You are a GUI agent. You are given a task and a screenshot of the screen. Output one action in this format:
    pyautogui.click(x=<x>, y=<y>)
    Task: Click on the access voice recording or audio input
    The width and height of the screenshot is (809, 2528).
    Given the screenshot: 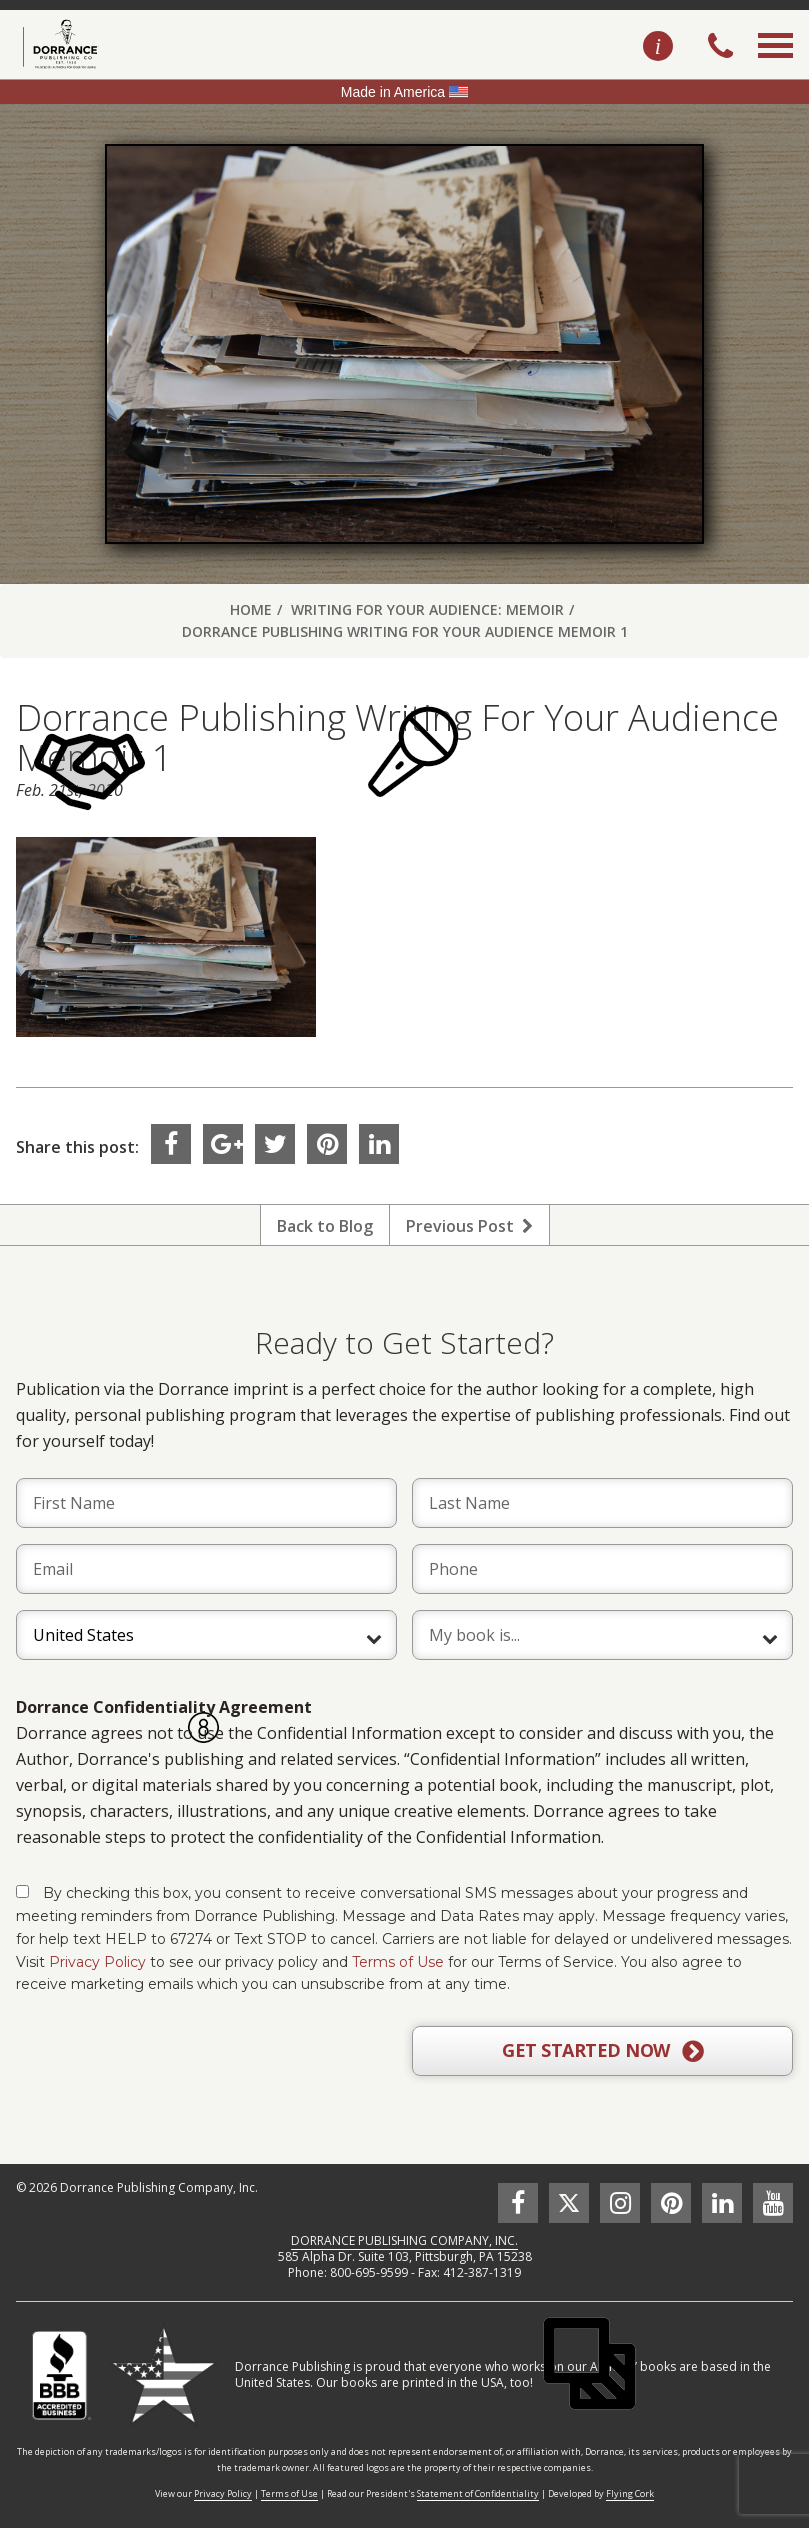 What is the action you would take?
    pyautogui.click(x=411, y=753)
    